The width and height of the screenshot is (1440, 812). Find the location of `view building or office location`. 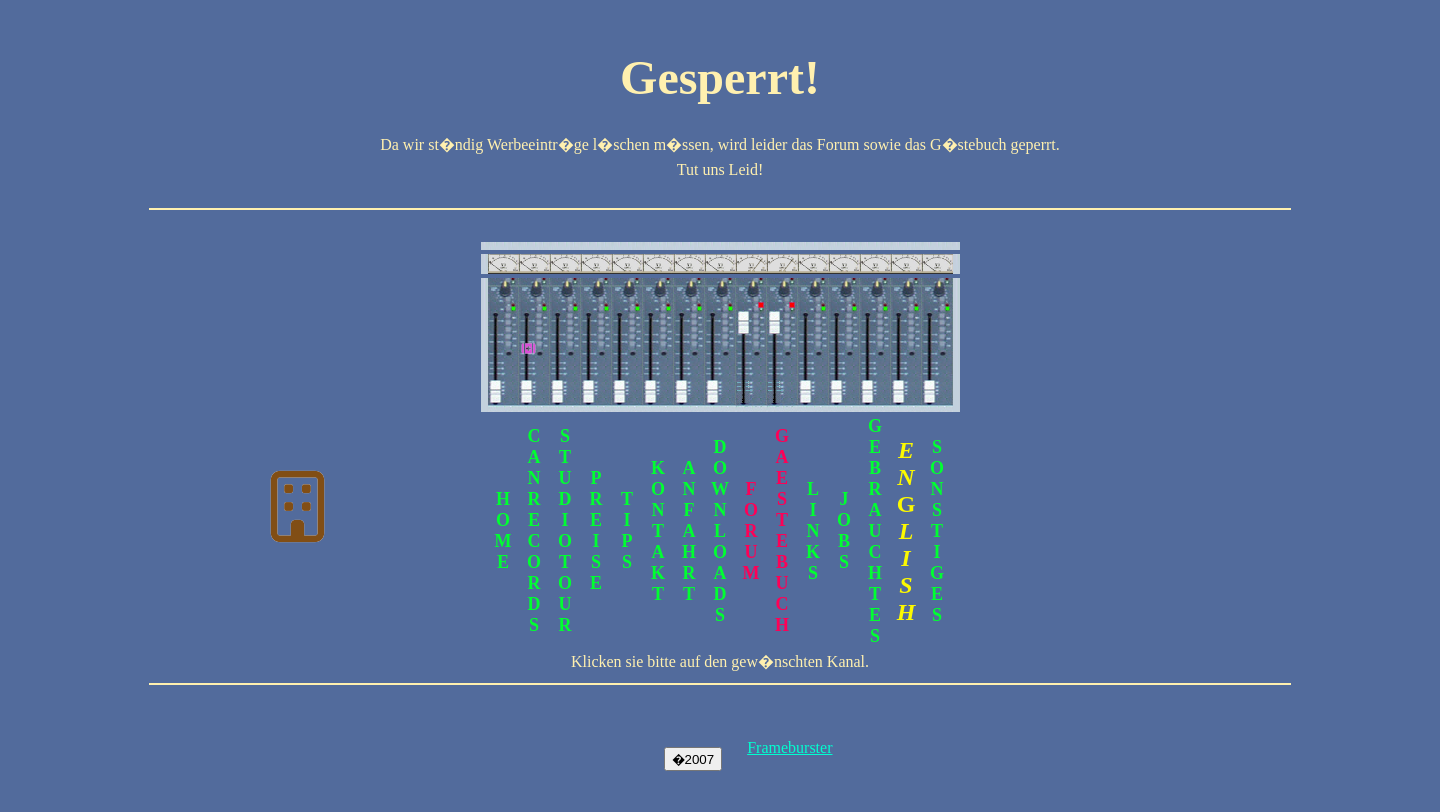

view building or office location is located at coordinates (297, 506).